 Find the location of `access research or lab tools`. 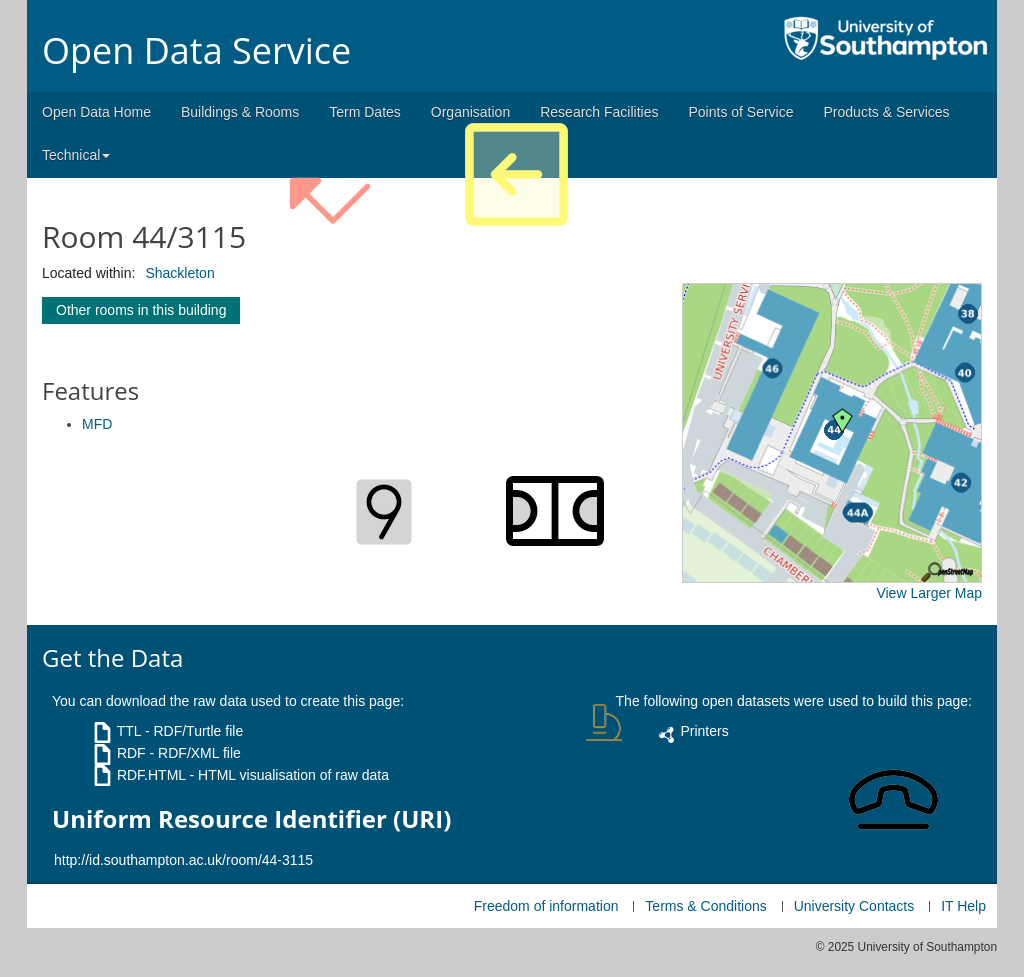

access research or lab tools is located at coordinates (604, 724).